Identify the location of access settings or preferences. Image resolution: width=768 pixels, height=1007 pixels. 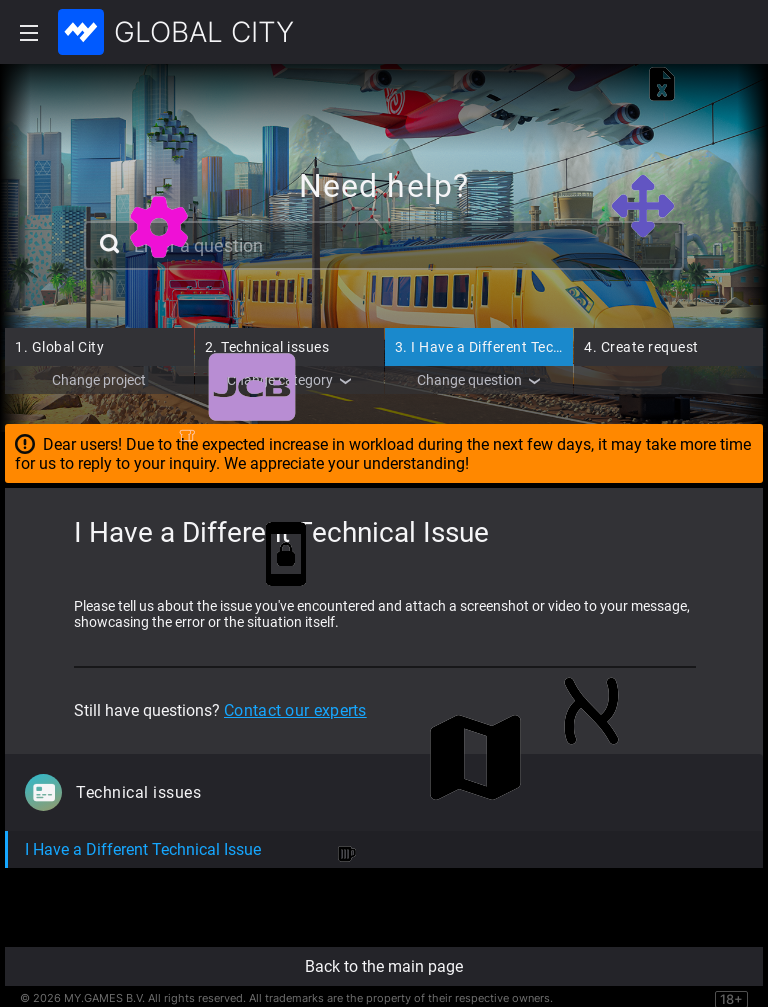
(159, 227).